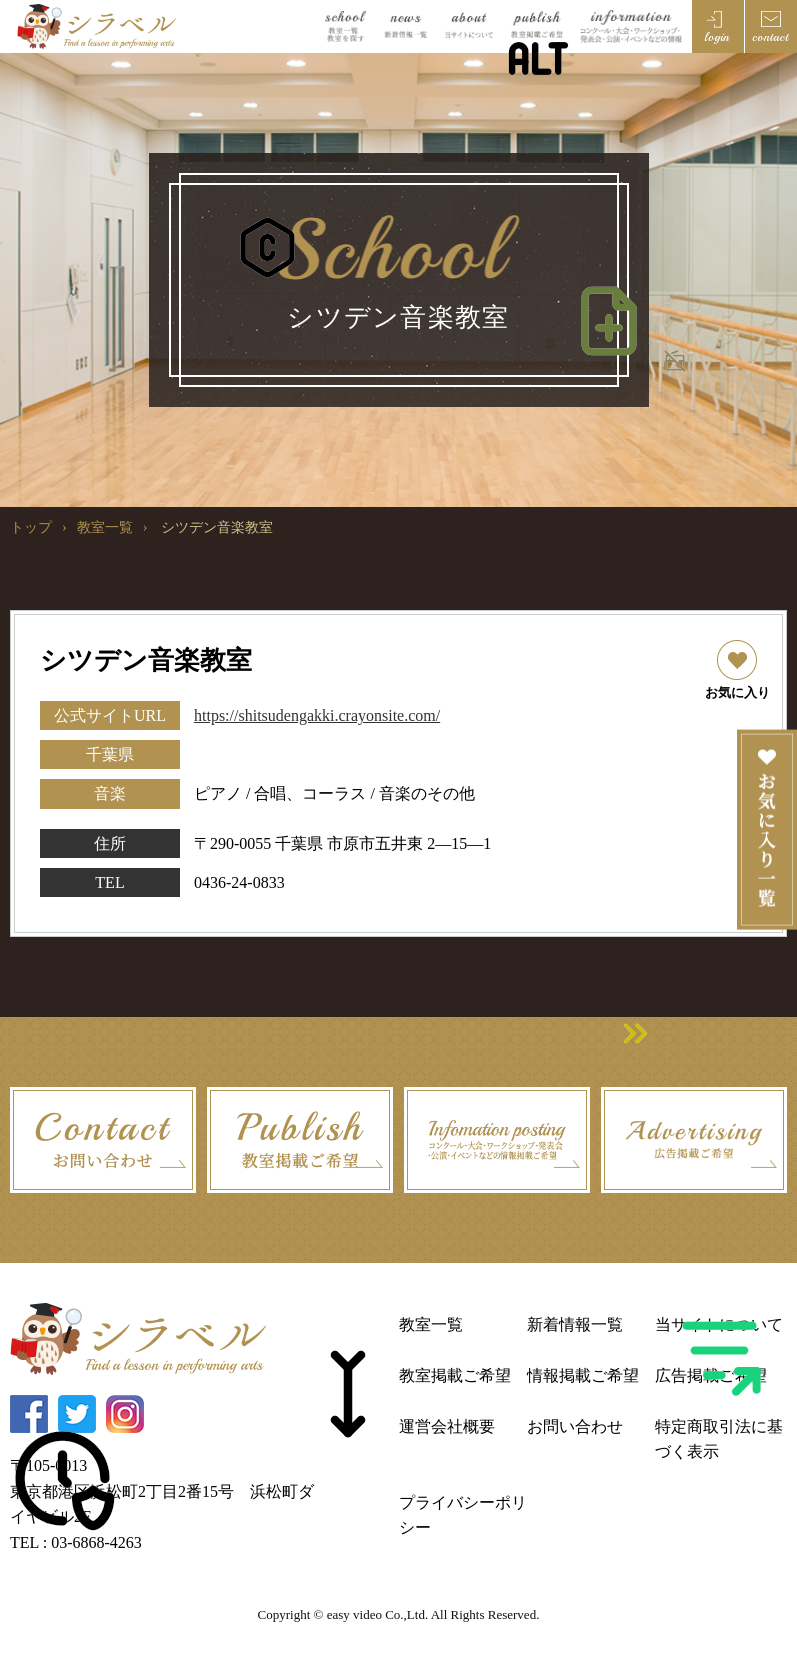 This screenshot has height=1666, width=797. What do you see at coordinates (267, 247) in the screenshot?
I see `indicates copyright status or protected content` at bounding box center [267, 247].